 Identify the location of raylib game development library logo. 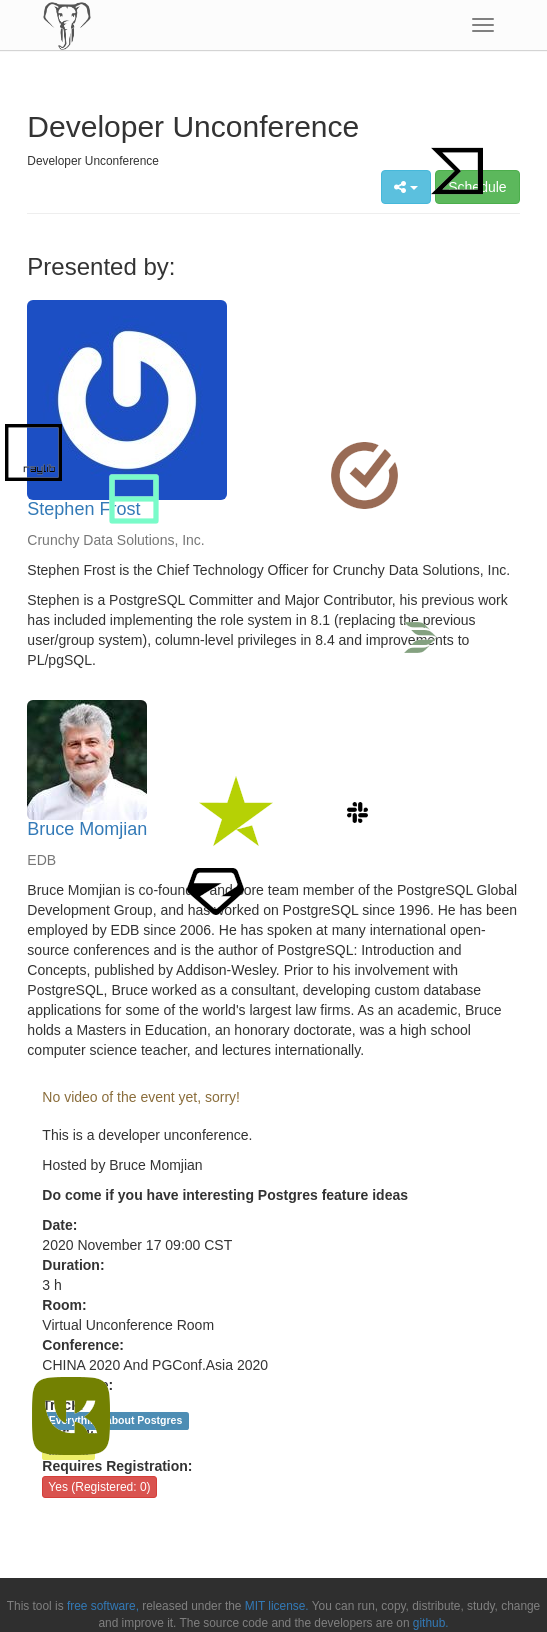
(33, 452).